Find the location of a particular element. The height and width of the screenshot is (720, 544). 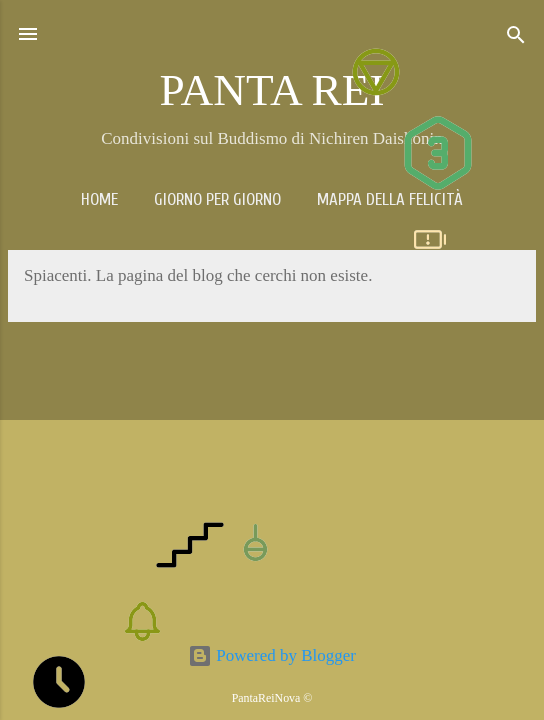

step 3 in a multi-step process is located at coordinates (438, 153).